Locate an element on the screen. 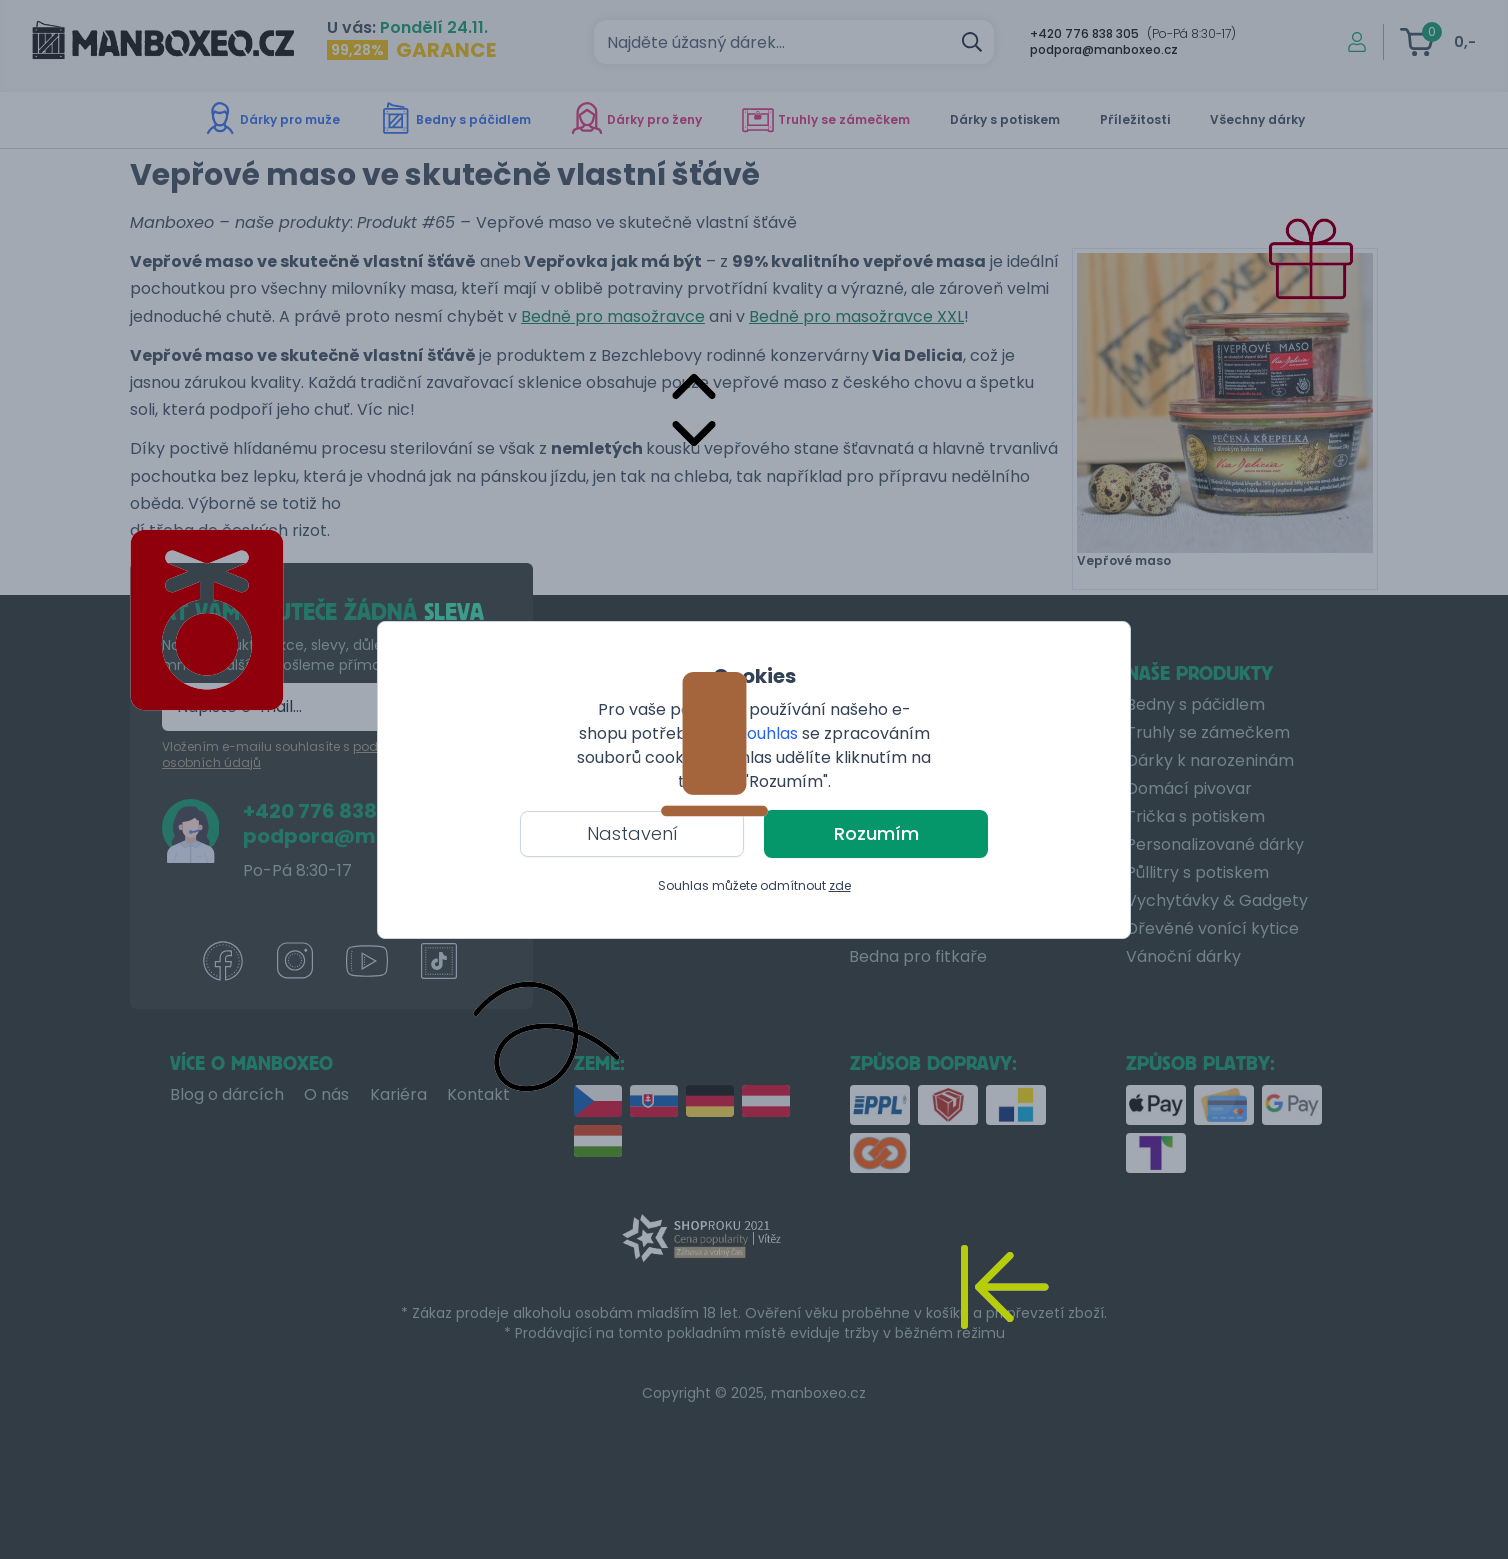 This screenshot has height=1559, width=1508. indicates nonbinary gender identity option is located at coordinates (207, 620).